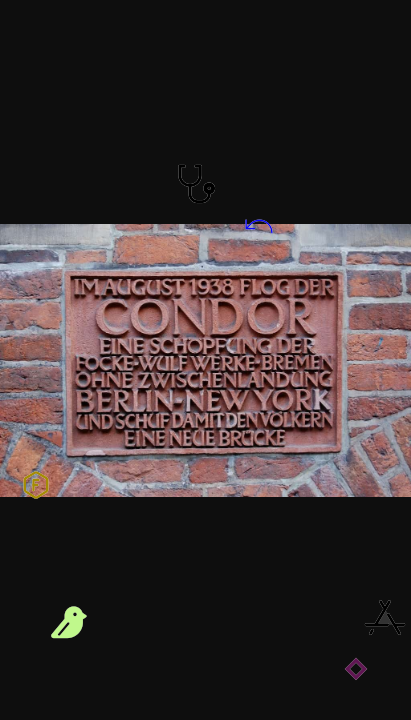  What do you see at coordinates (69, 623) in the screenshot?
I see `access twitter or social media sharing` at bounding box center [69, 623].